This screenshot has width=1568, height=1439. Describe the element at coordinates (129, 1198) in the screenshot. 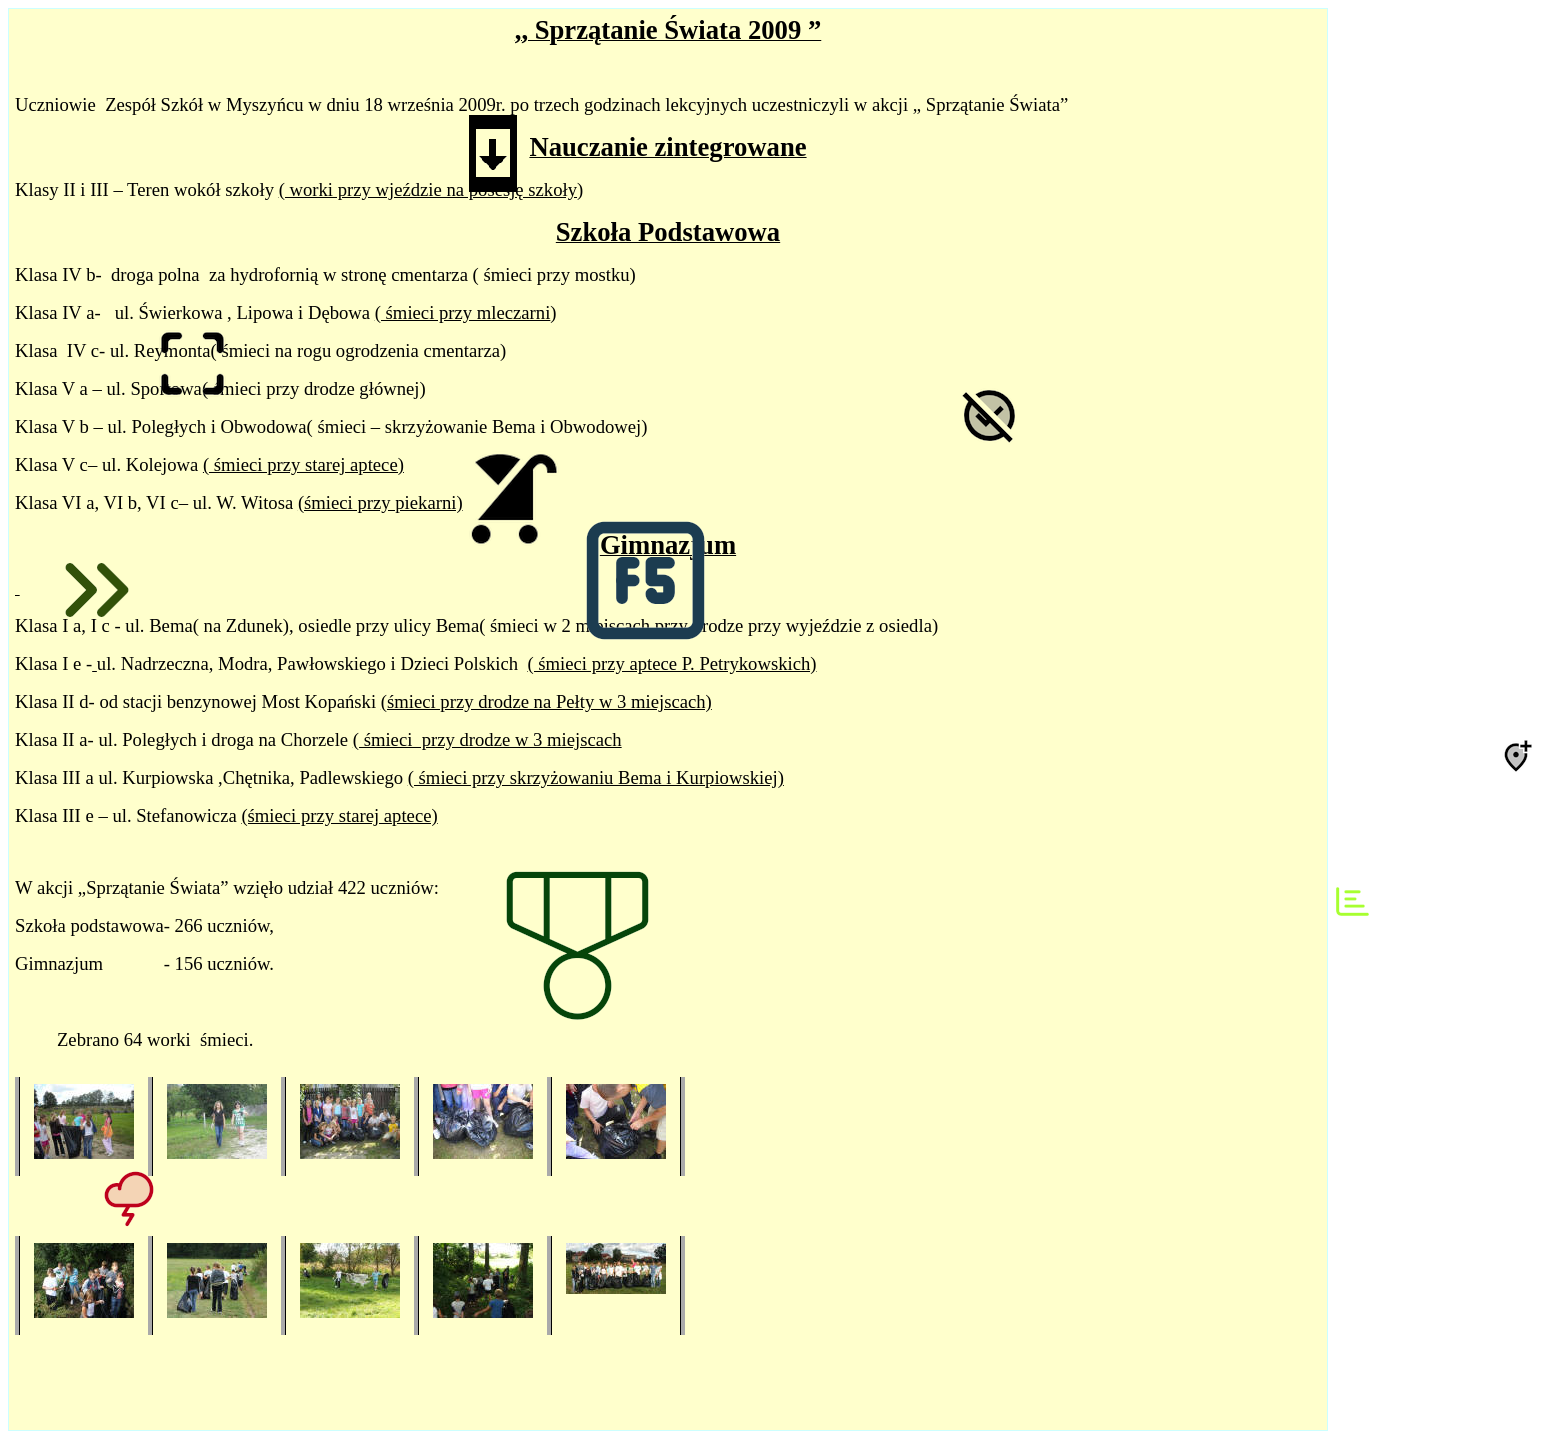

I see `indicates thunderstorm or severe weather conditions` at that location.